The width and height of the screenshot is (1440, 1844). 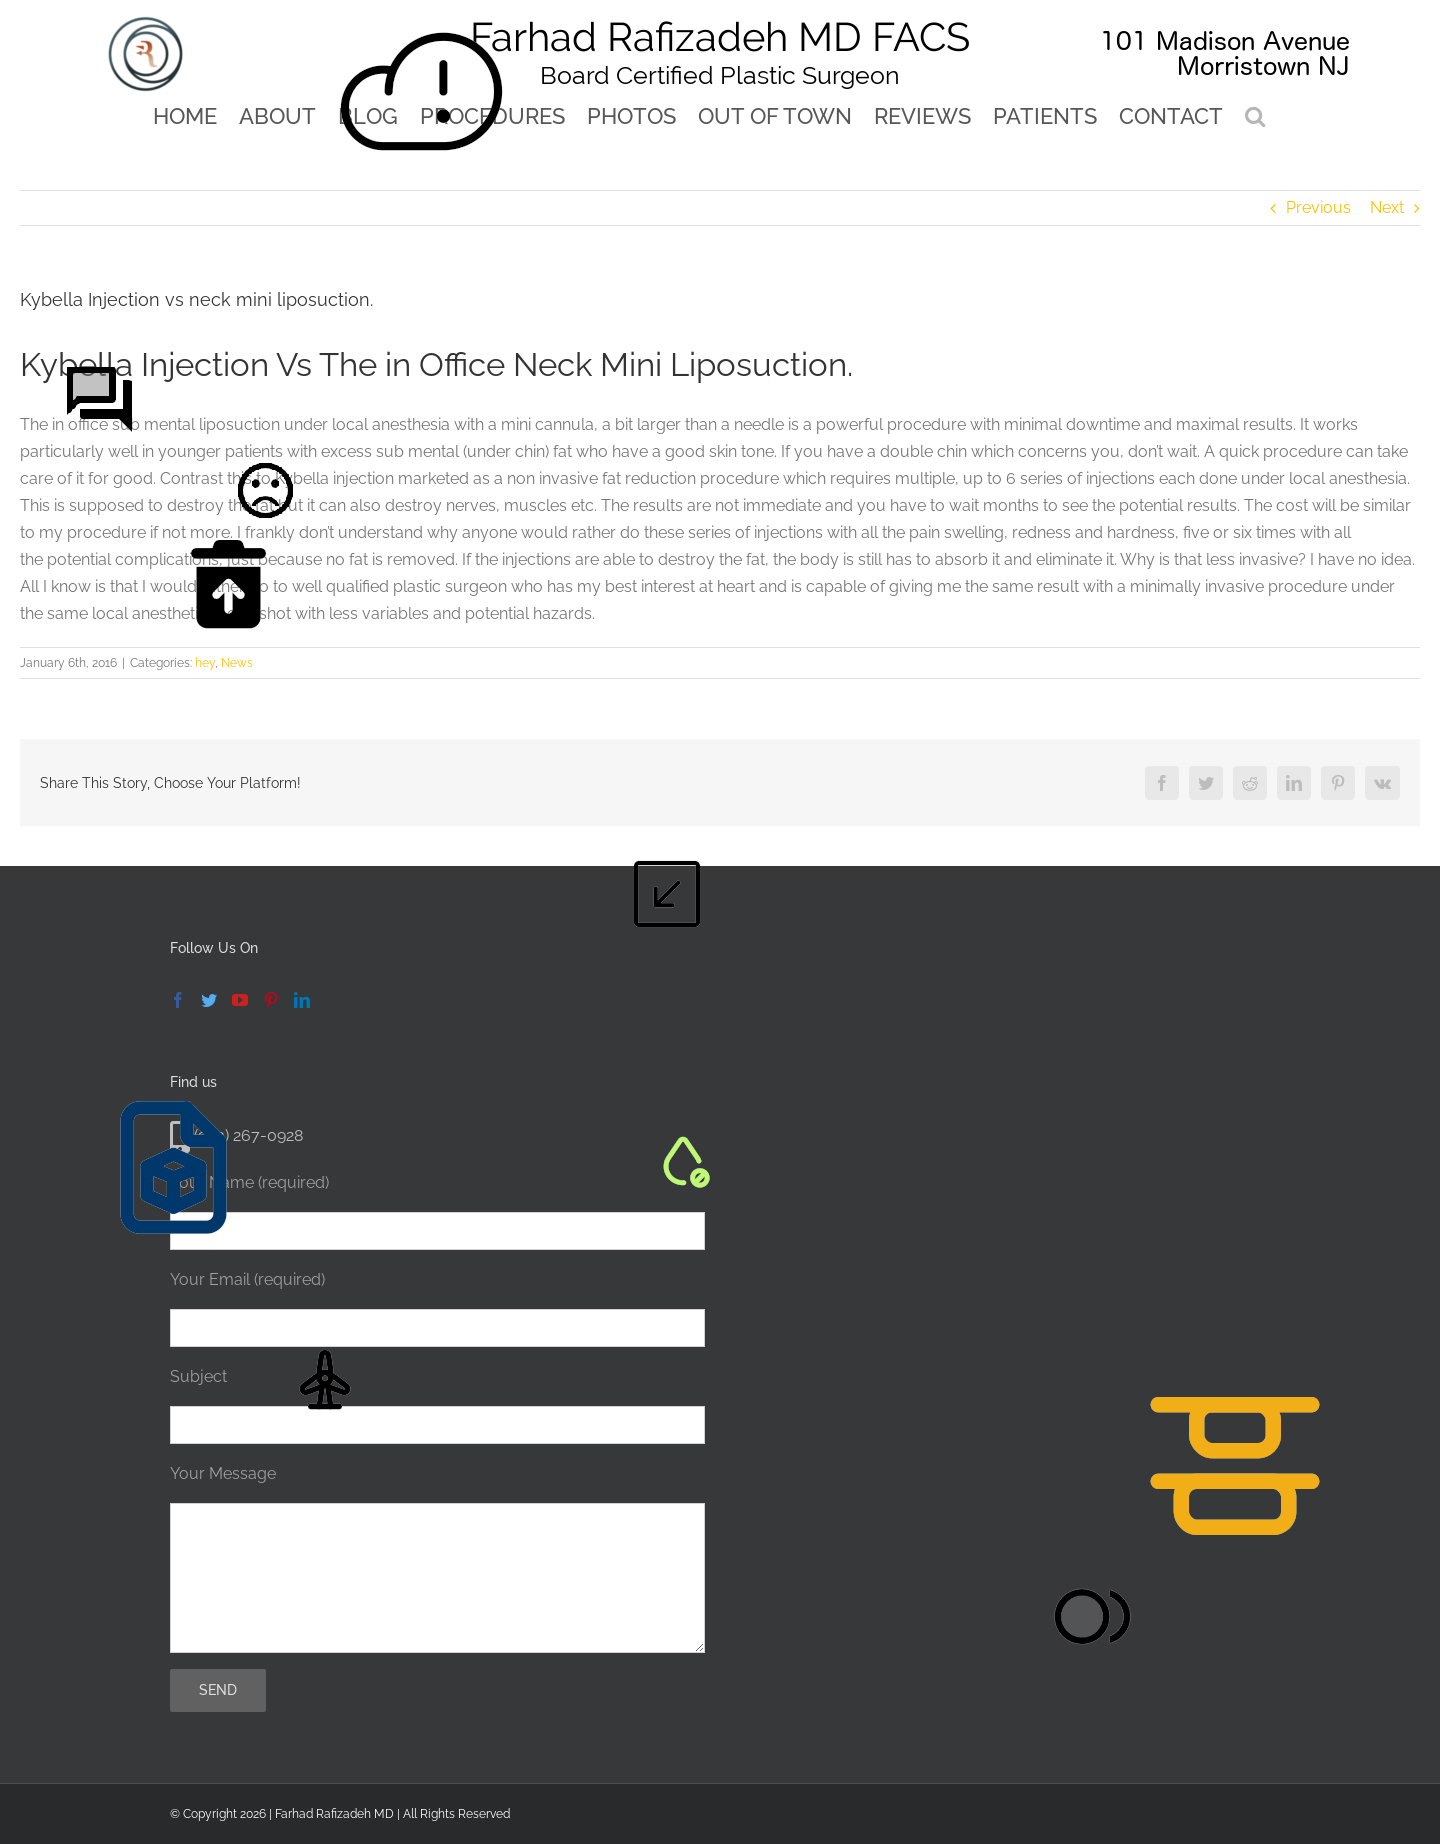 I want to click on move content to bottom-left corner, so click(x=667, y=894).